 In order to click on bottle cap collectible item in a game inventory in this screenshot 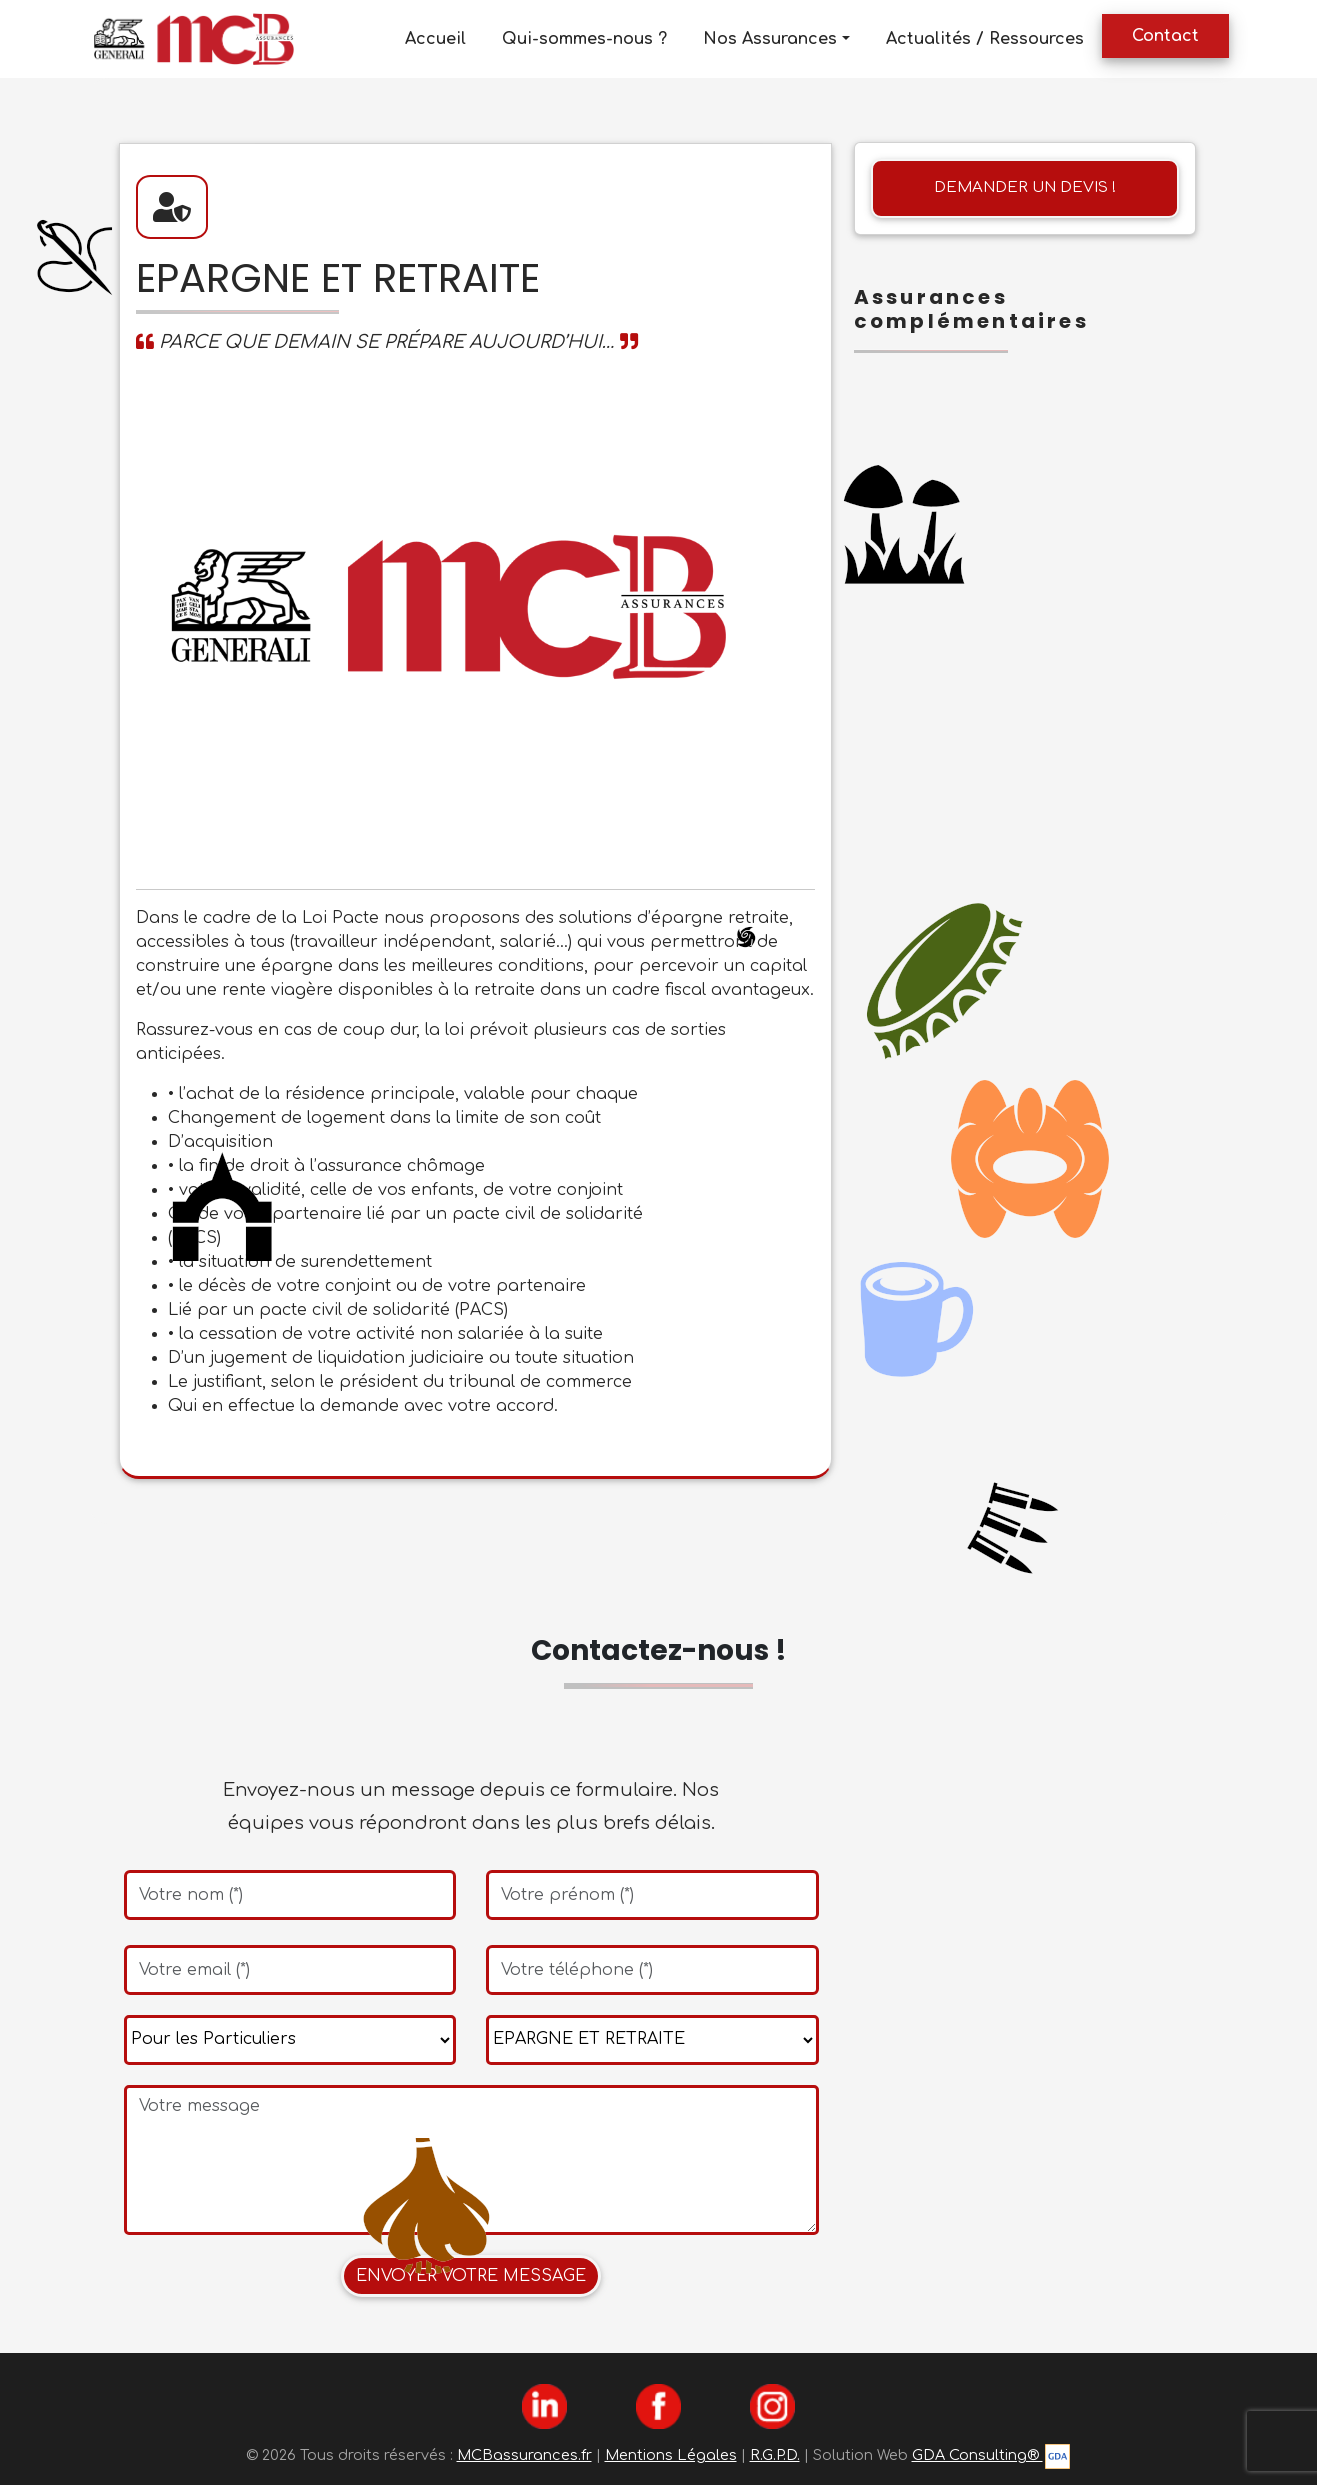, I will do `click(945, 980)`.